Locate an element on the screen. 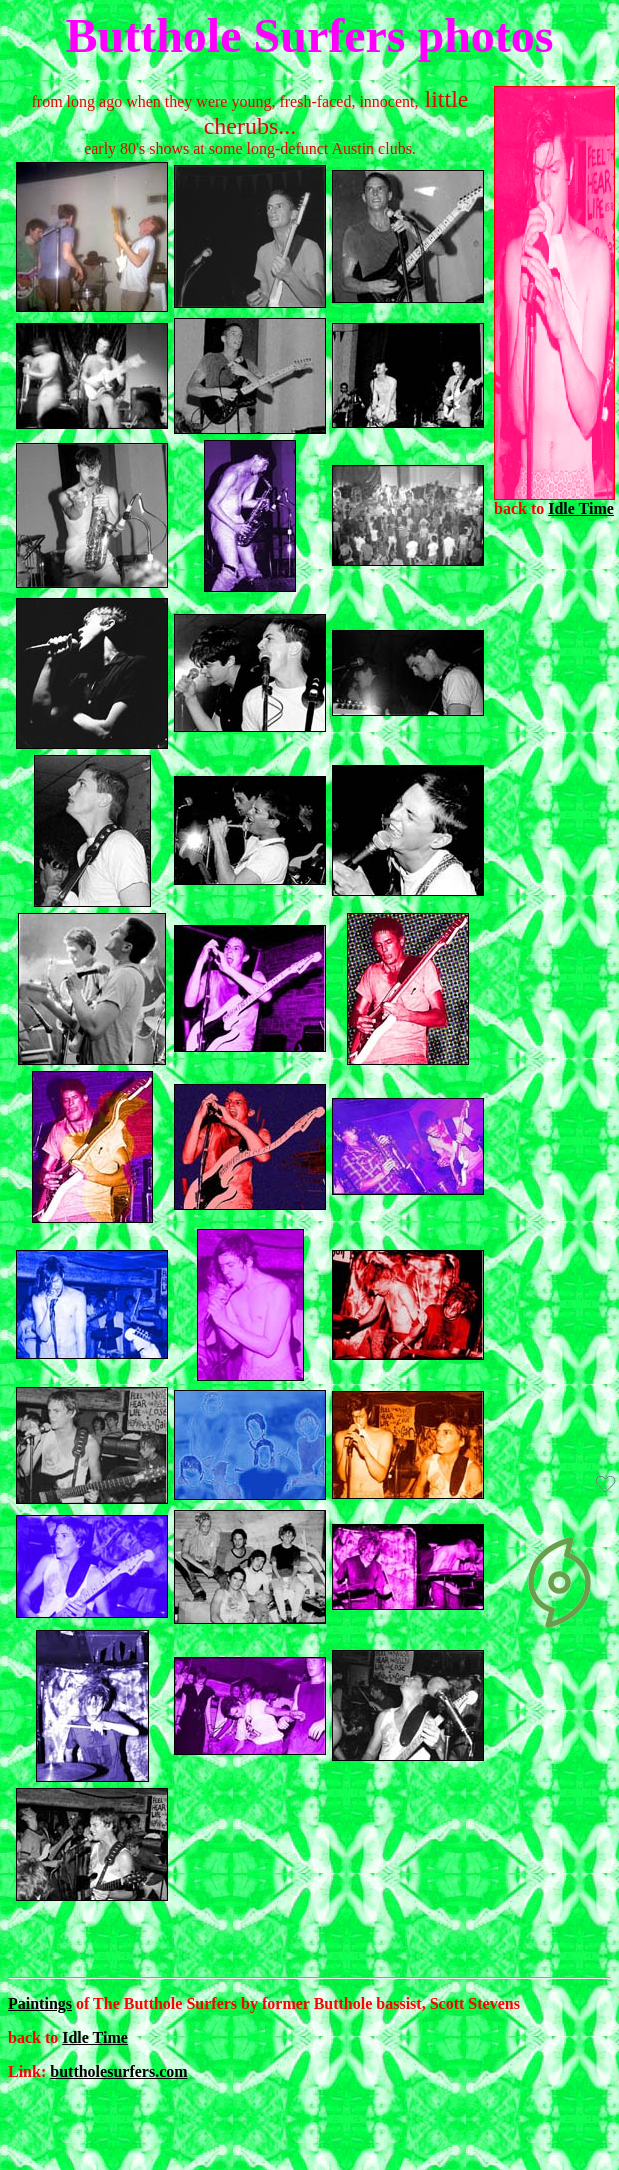 The image size is (619, 2170). indicates hurricane or tropical storm warning is located at coordinates (559, 1582).